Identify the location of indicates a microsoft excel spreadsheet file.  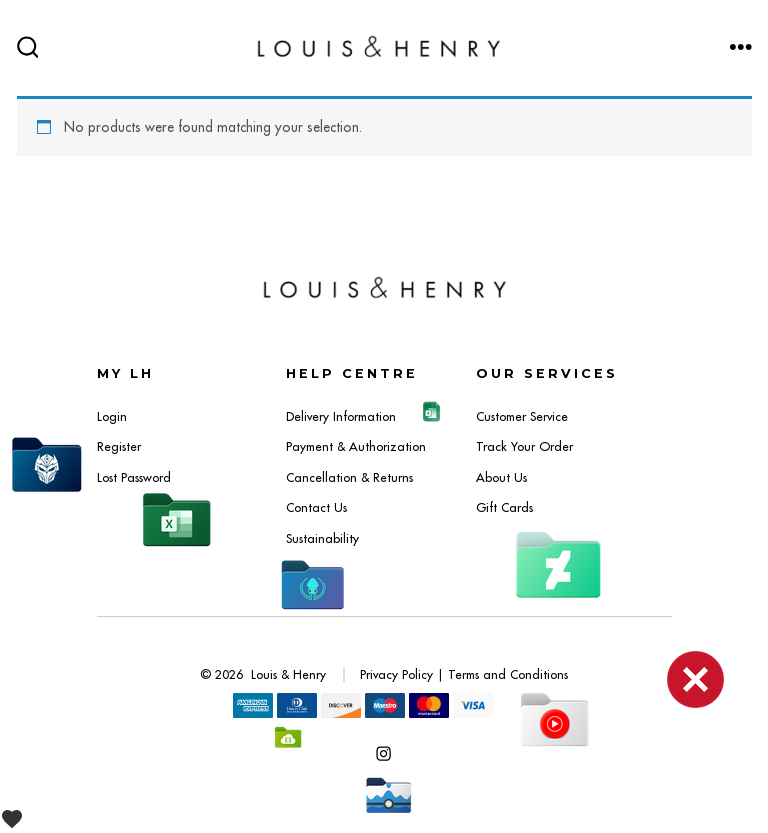
(431, 411).